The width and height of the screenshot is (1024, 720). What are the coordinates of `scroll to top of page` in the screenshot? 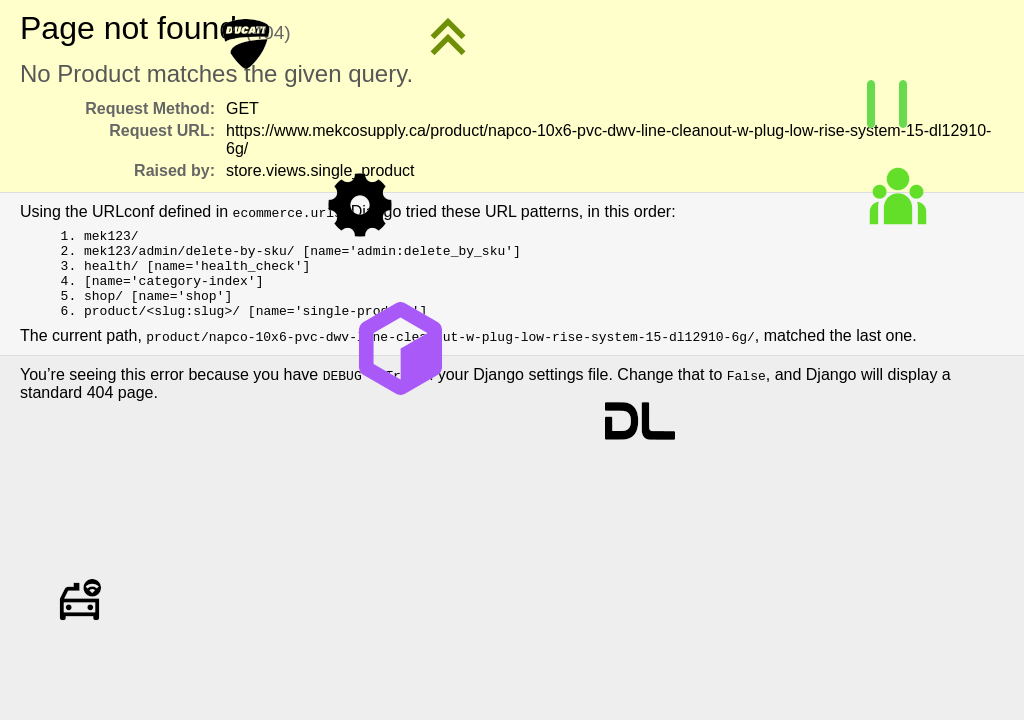 It's located at (448, 38).